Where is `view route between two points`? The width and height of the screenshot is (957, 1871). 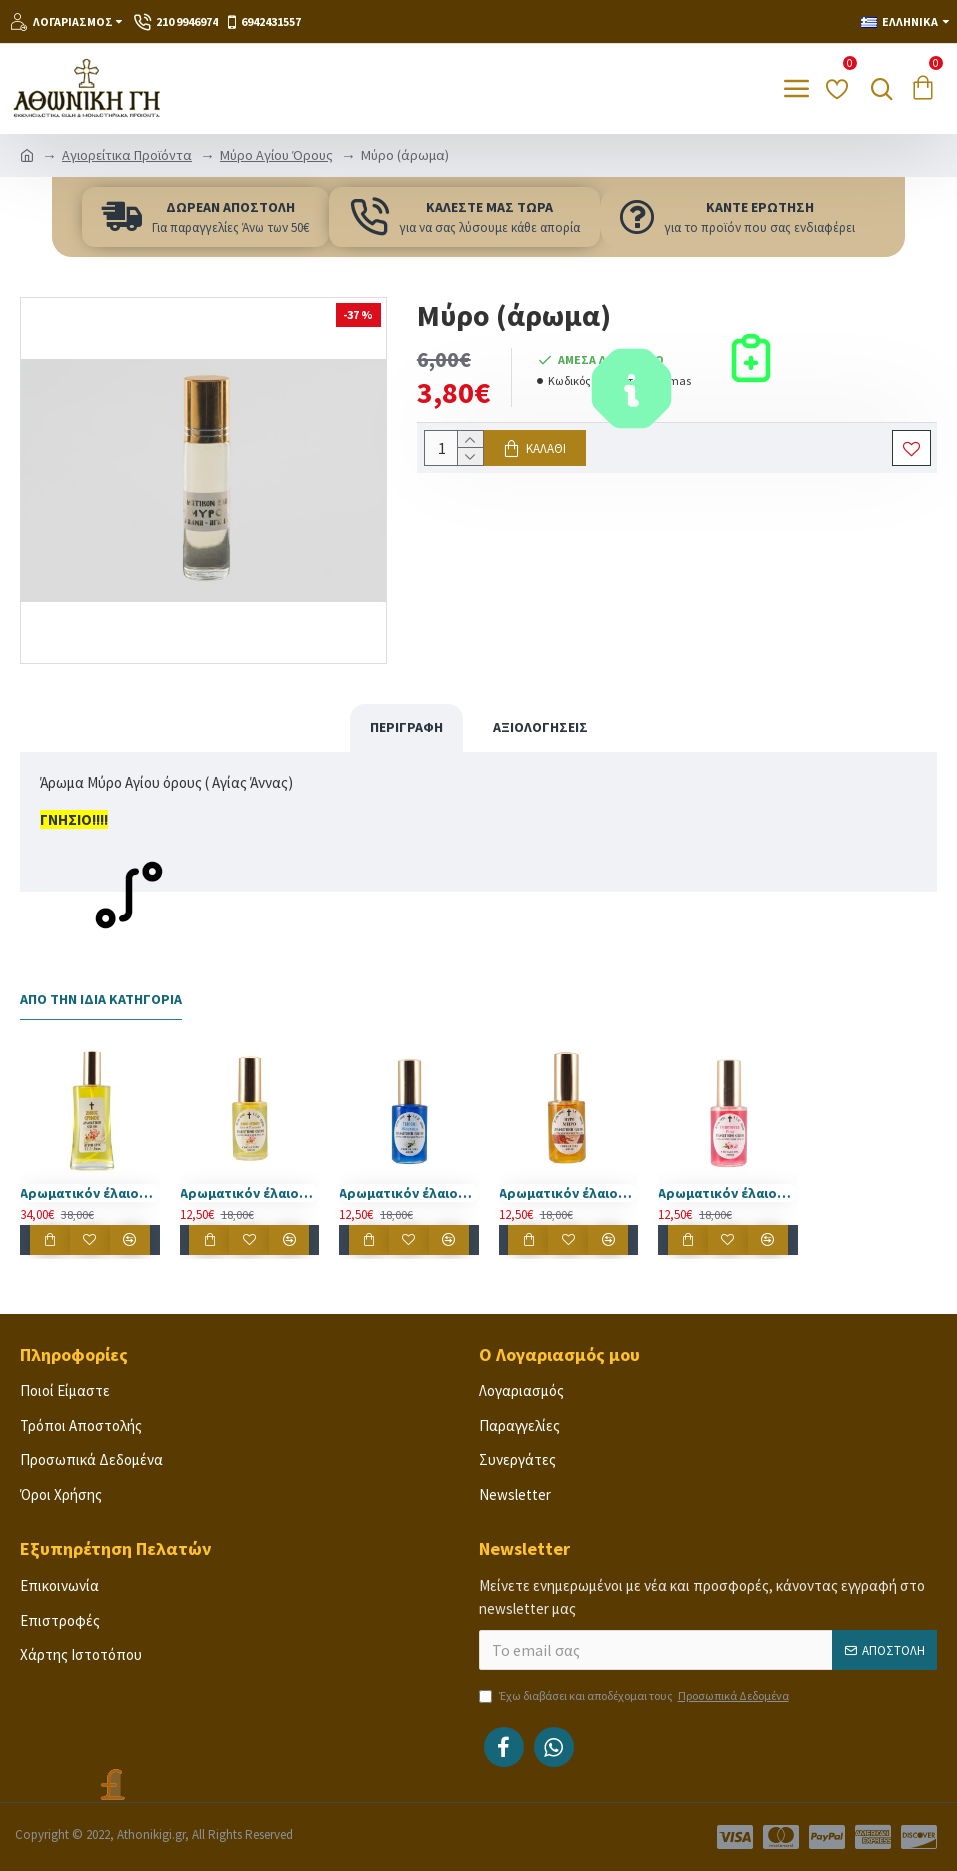 view route between two points is located at coordinates (129, 895).